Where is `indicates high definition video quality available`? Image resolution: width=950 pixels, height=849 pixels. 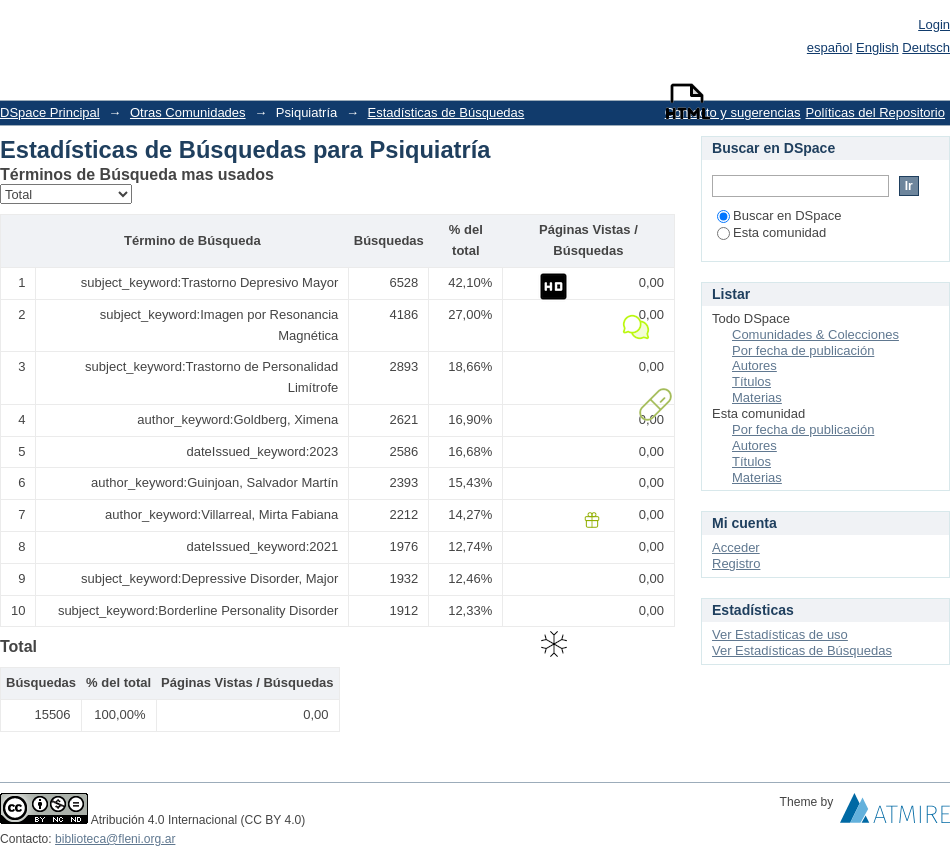 indicates high definition video quality available is located at coordinates (553, 286).